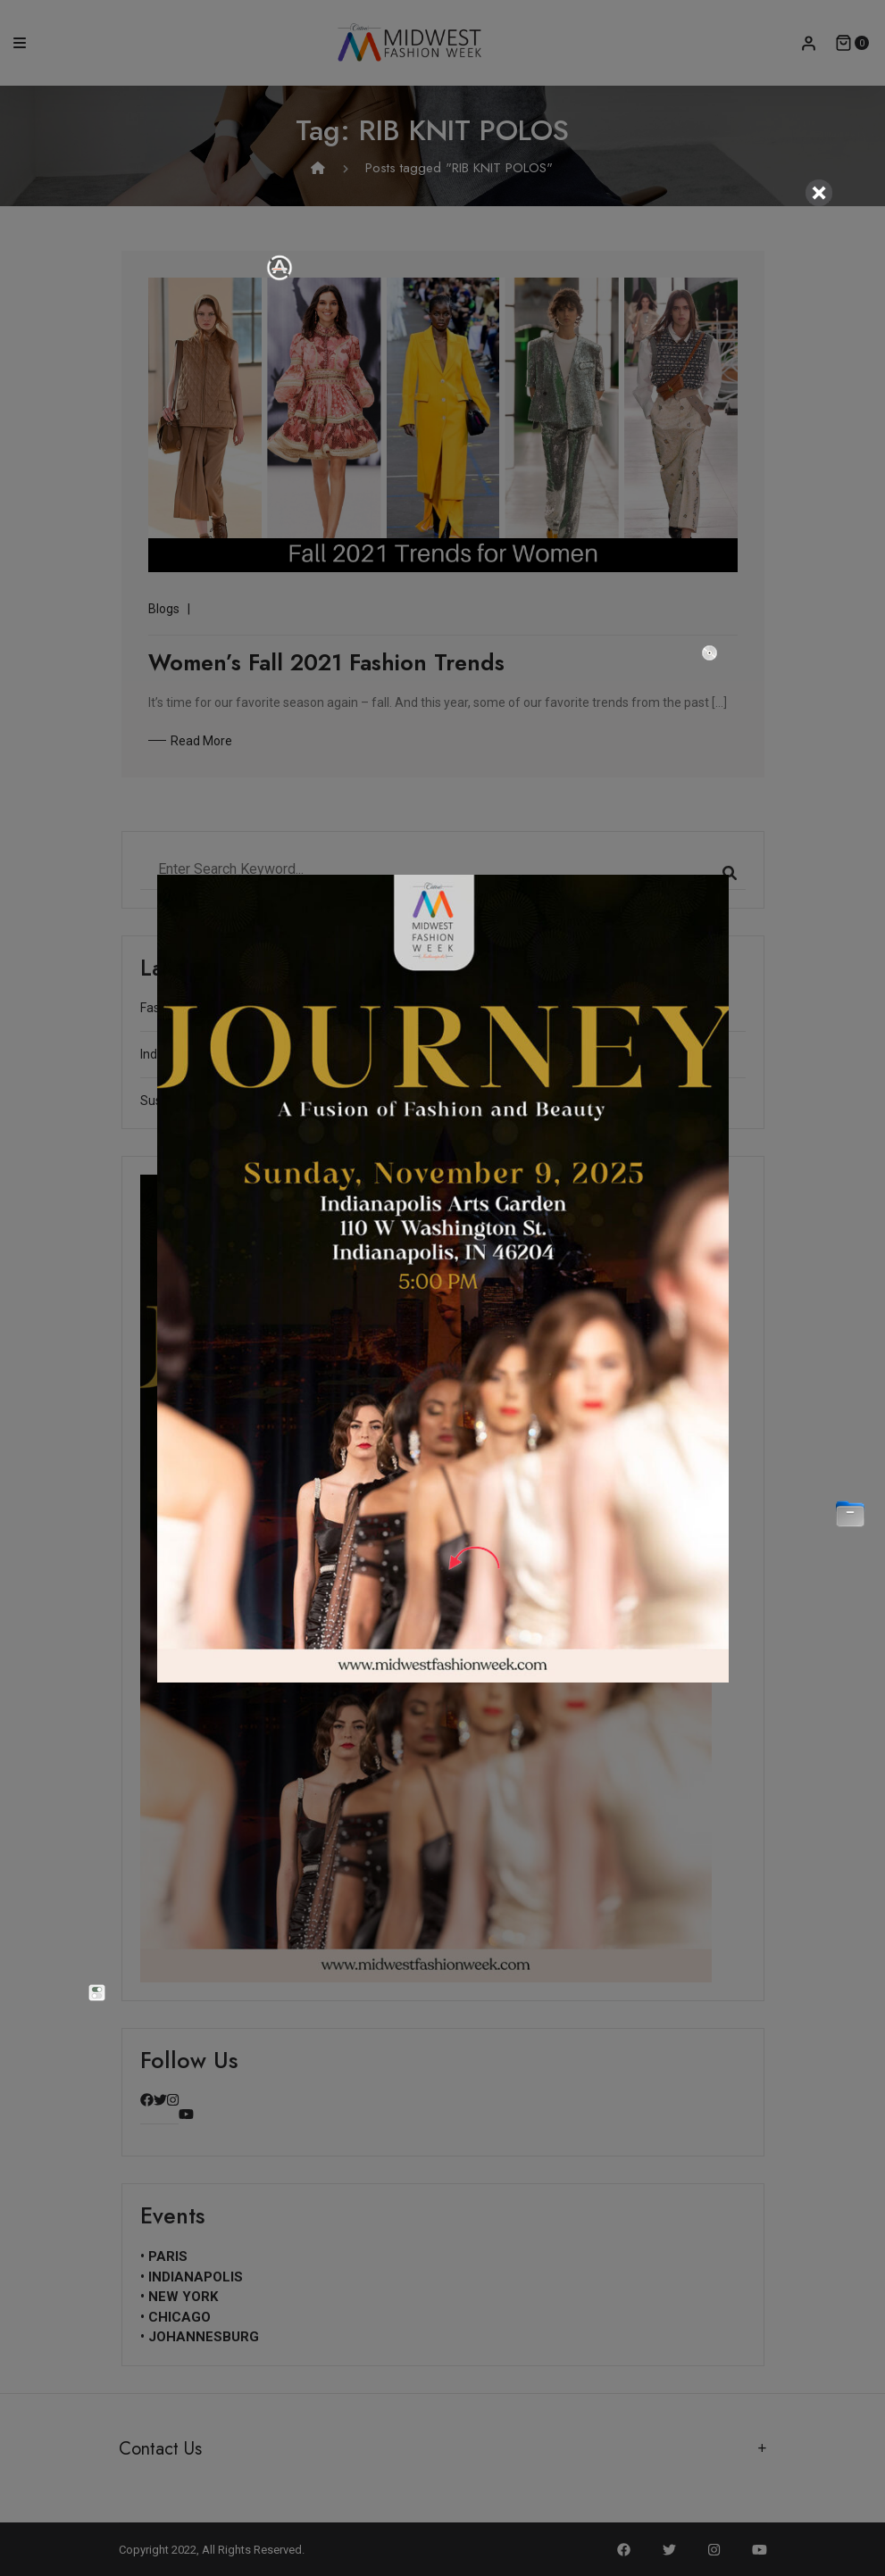 The height and width of the screenshot is (2576, 885). What do you see at coordinates (850, 1514) in the screenshot?
I see `open the nautilus file manager` at bounding box center [850, 1514].